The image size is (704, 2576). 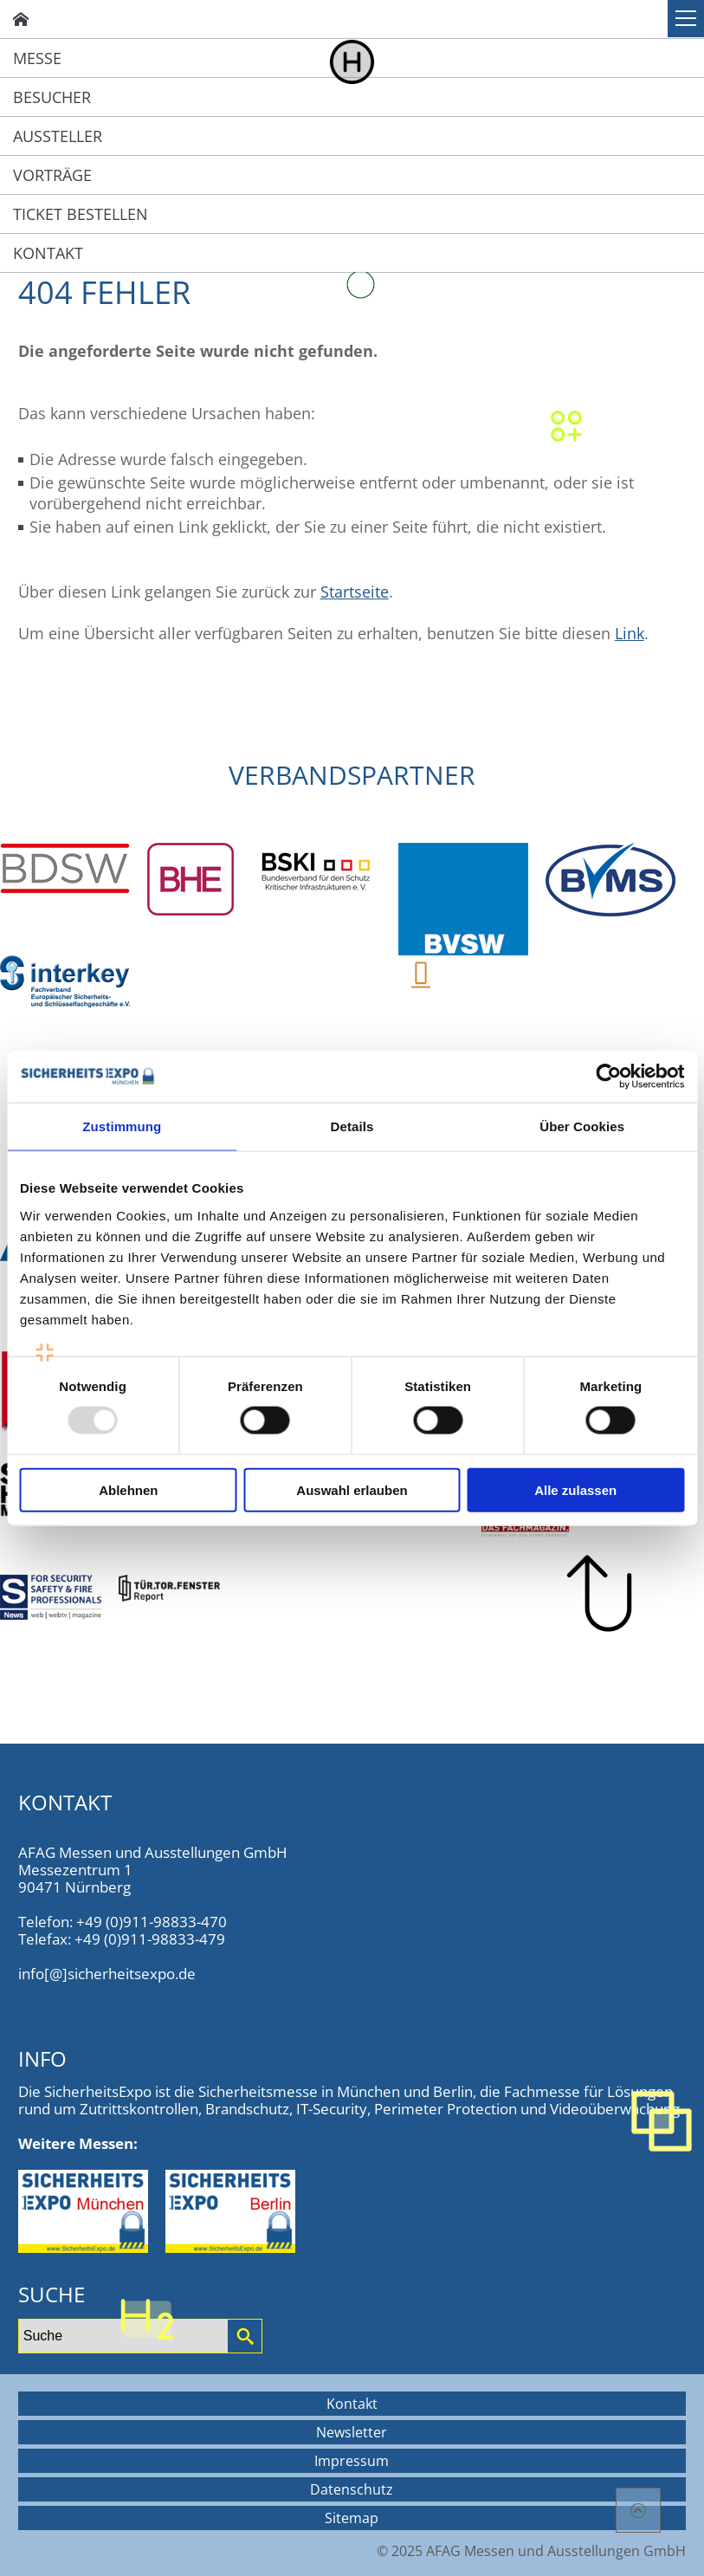 What do you see at coordinates (662, 2121) in the screenshot?
I see `merge or intersect selected layers` at bounding box center [662, 2121].